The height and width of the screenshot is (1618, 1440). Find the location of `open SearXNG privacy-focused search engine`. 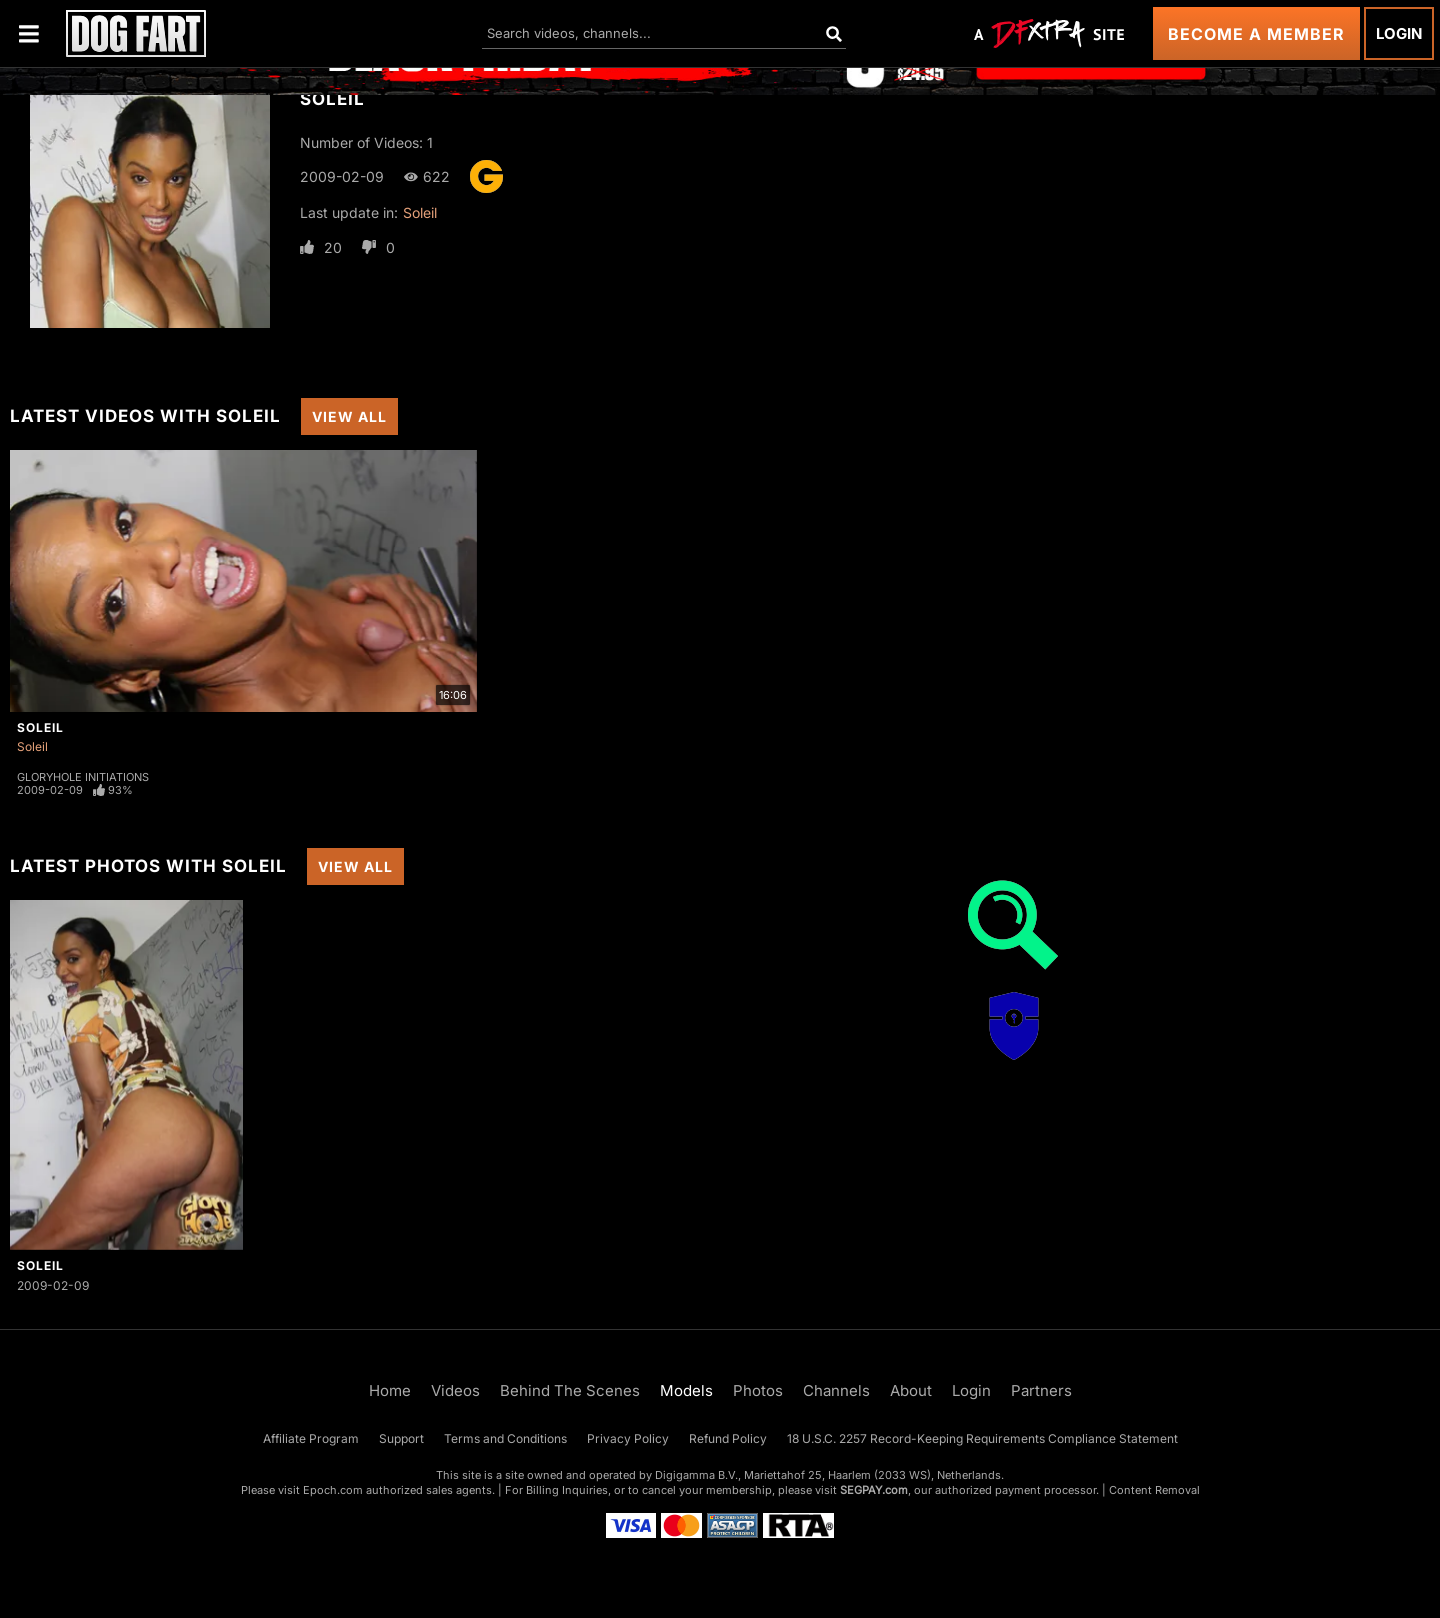

open SearXNG privacy-focused search engine is located at coordinates (1013, 925).